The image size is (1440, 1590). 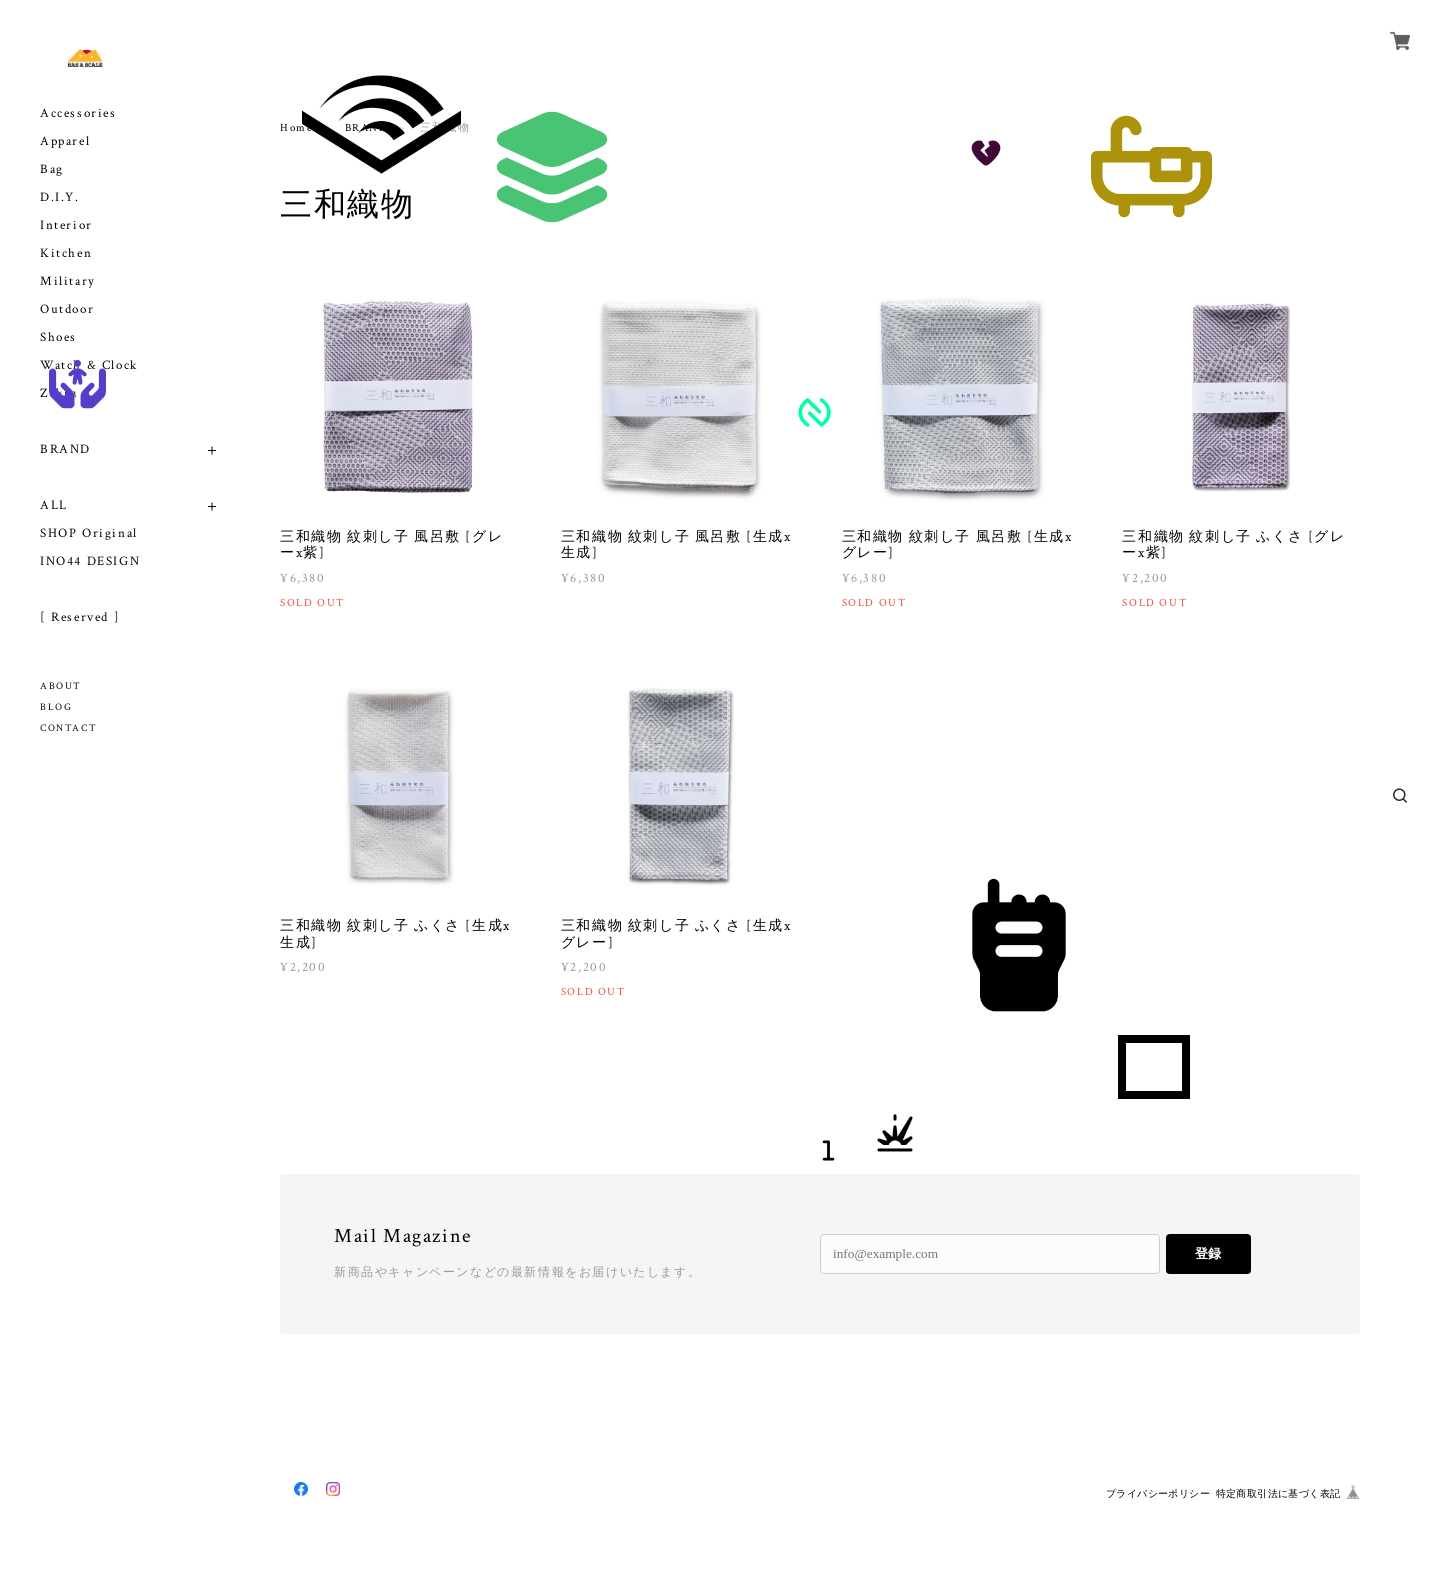 I want to click on access push-to-talk communication, so click(x=1019, y=949).